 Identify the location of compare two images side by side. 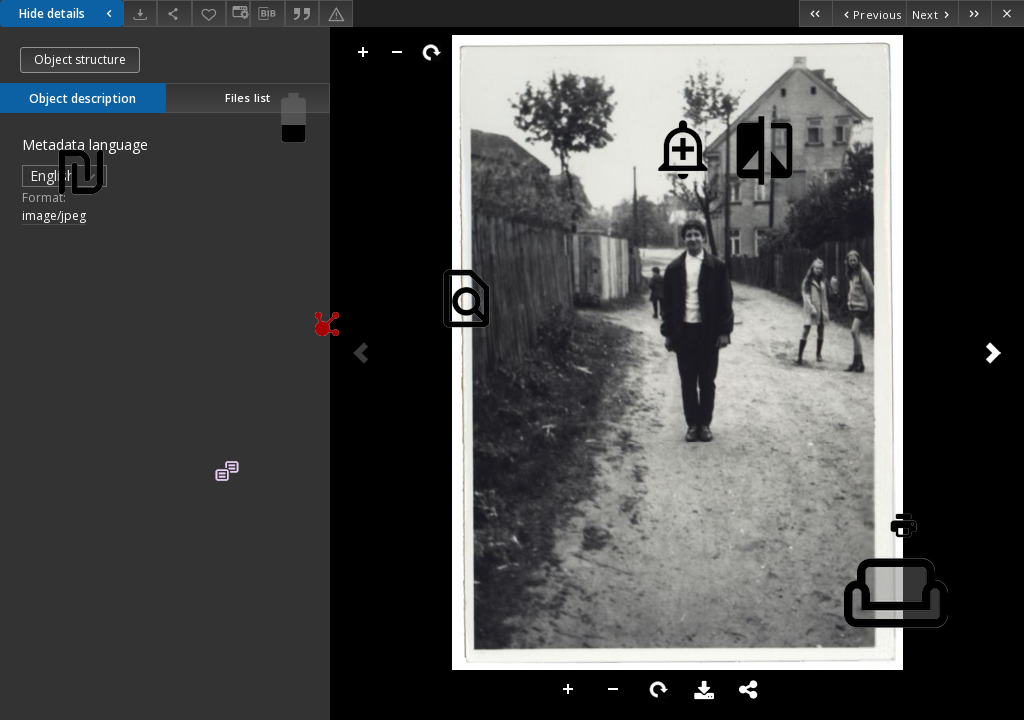
(764, 150).